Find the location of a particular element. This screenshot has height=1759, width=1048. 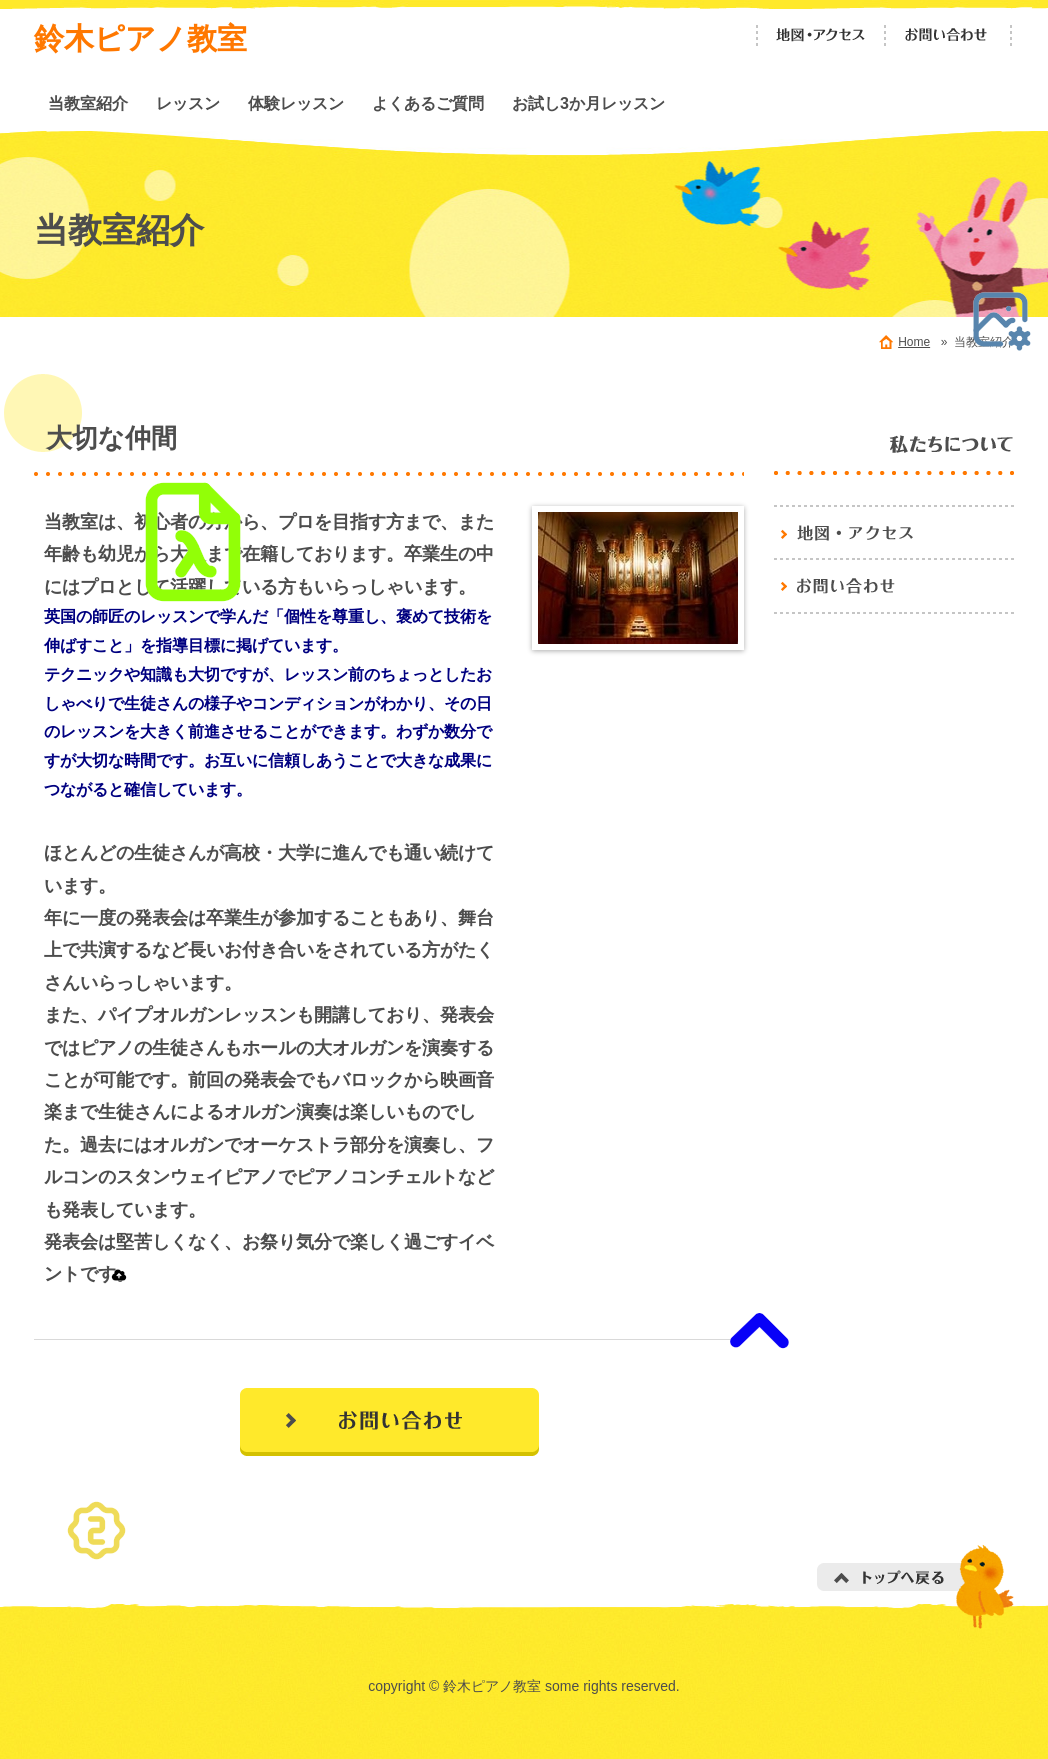

open a lambda function file is located at coordinates (193, 542).